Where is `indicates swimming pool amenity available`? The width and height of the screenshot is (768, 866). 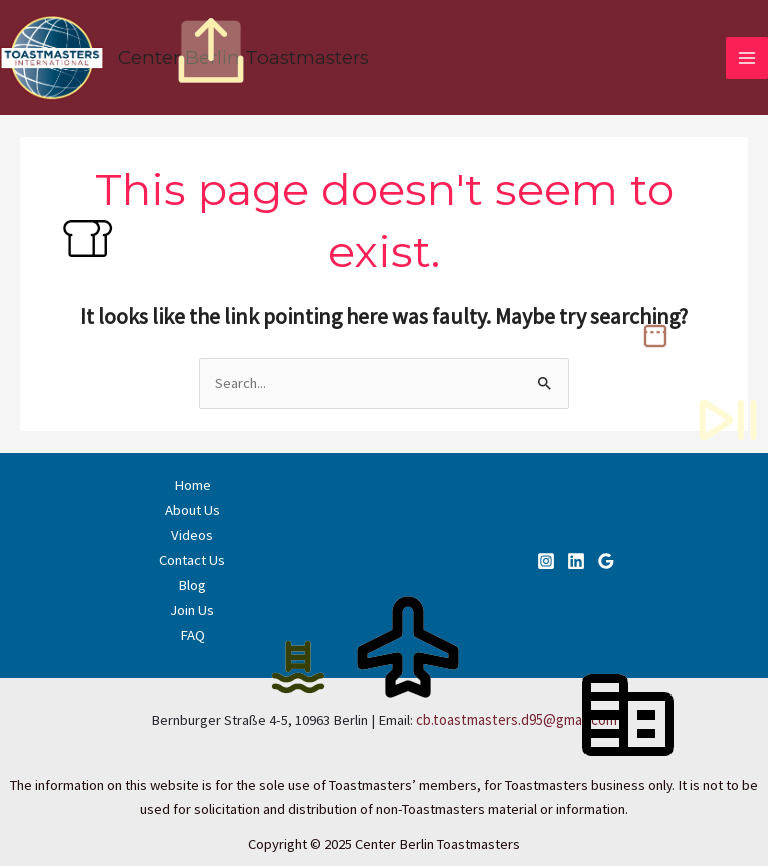 indicates swimming pool amenity available is located at coordinates (298, 667).